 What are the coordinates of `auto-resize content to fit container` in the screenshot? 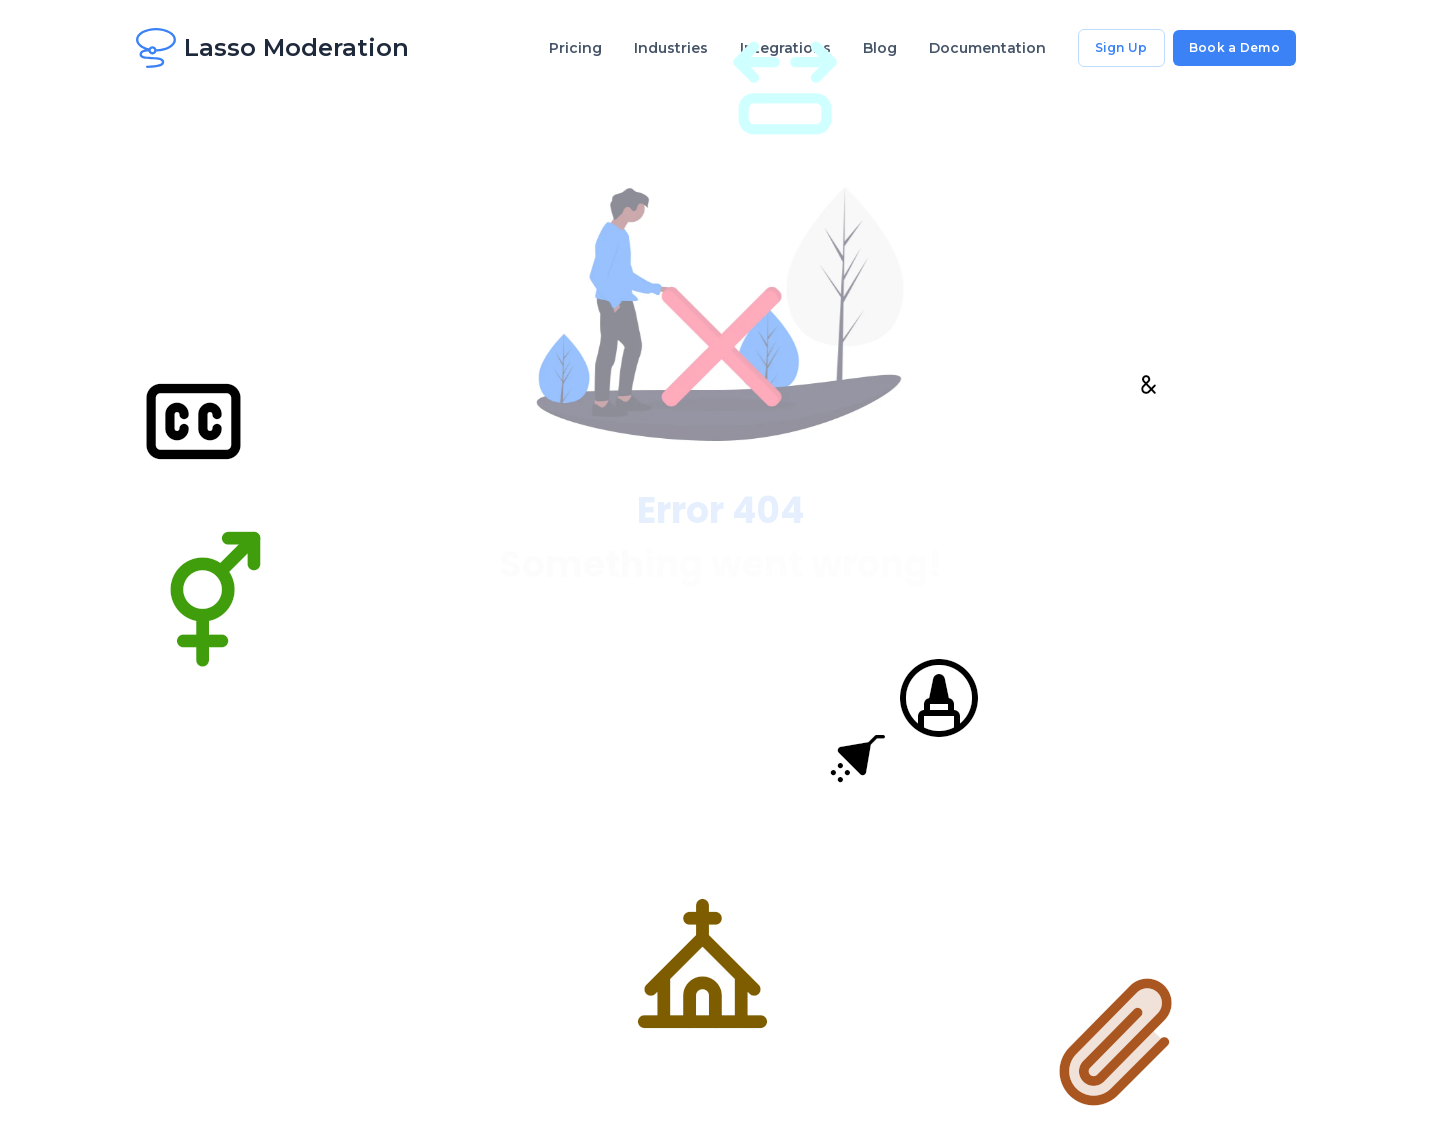 It's located at (785, 88).